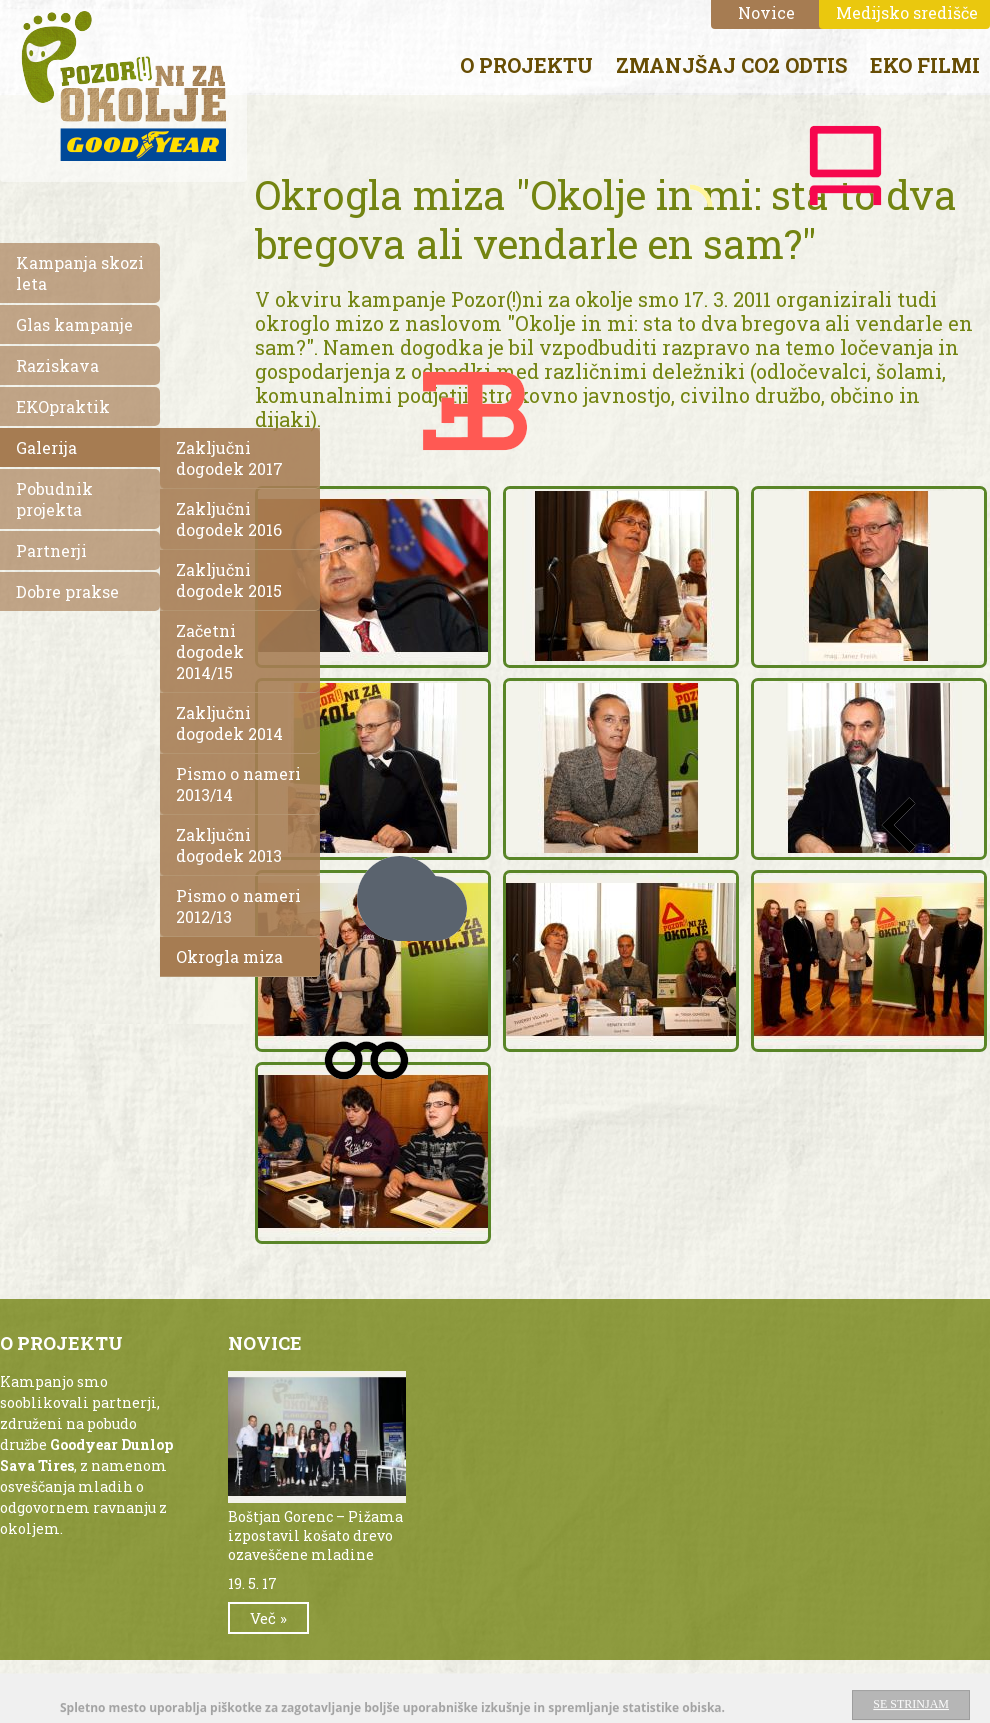  Describe the element at coordinates (475, 411) in the screenshot. I see `bugatti brand logo` at that location.